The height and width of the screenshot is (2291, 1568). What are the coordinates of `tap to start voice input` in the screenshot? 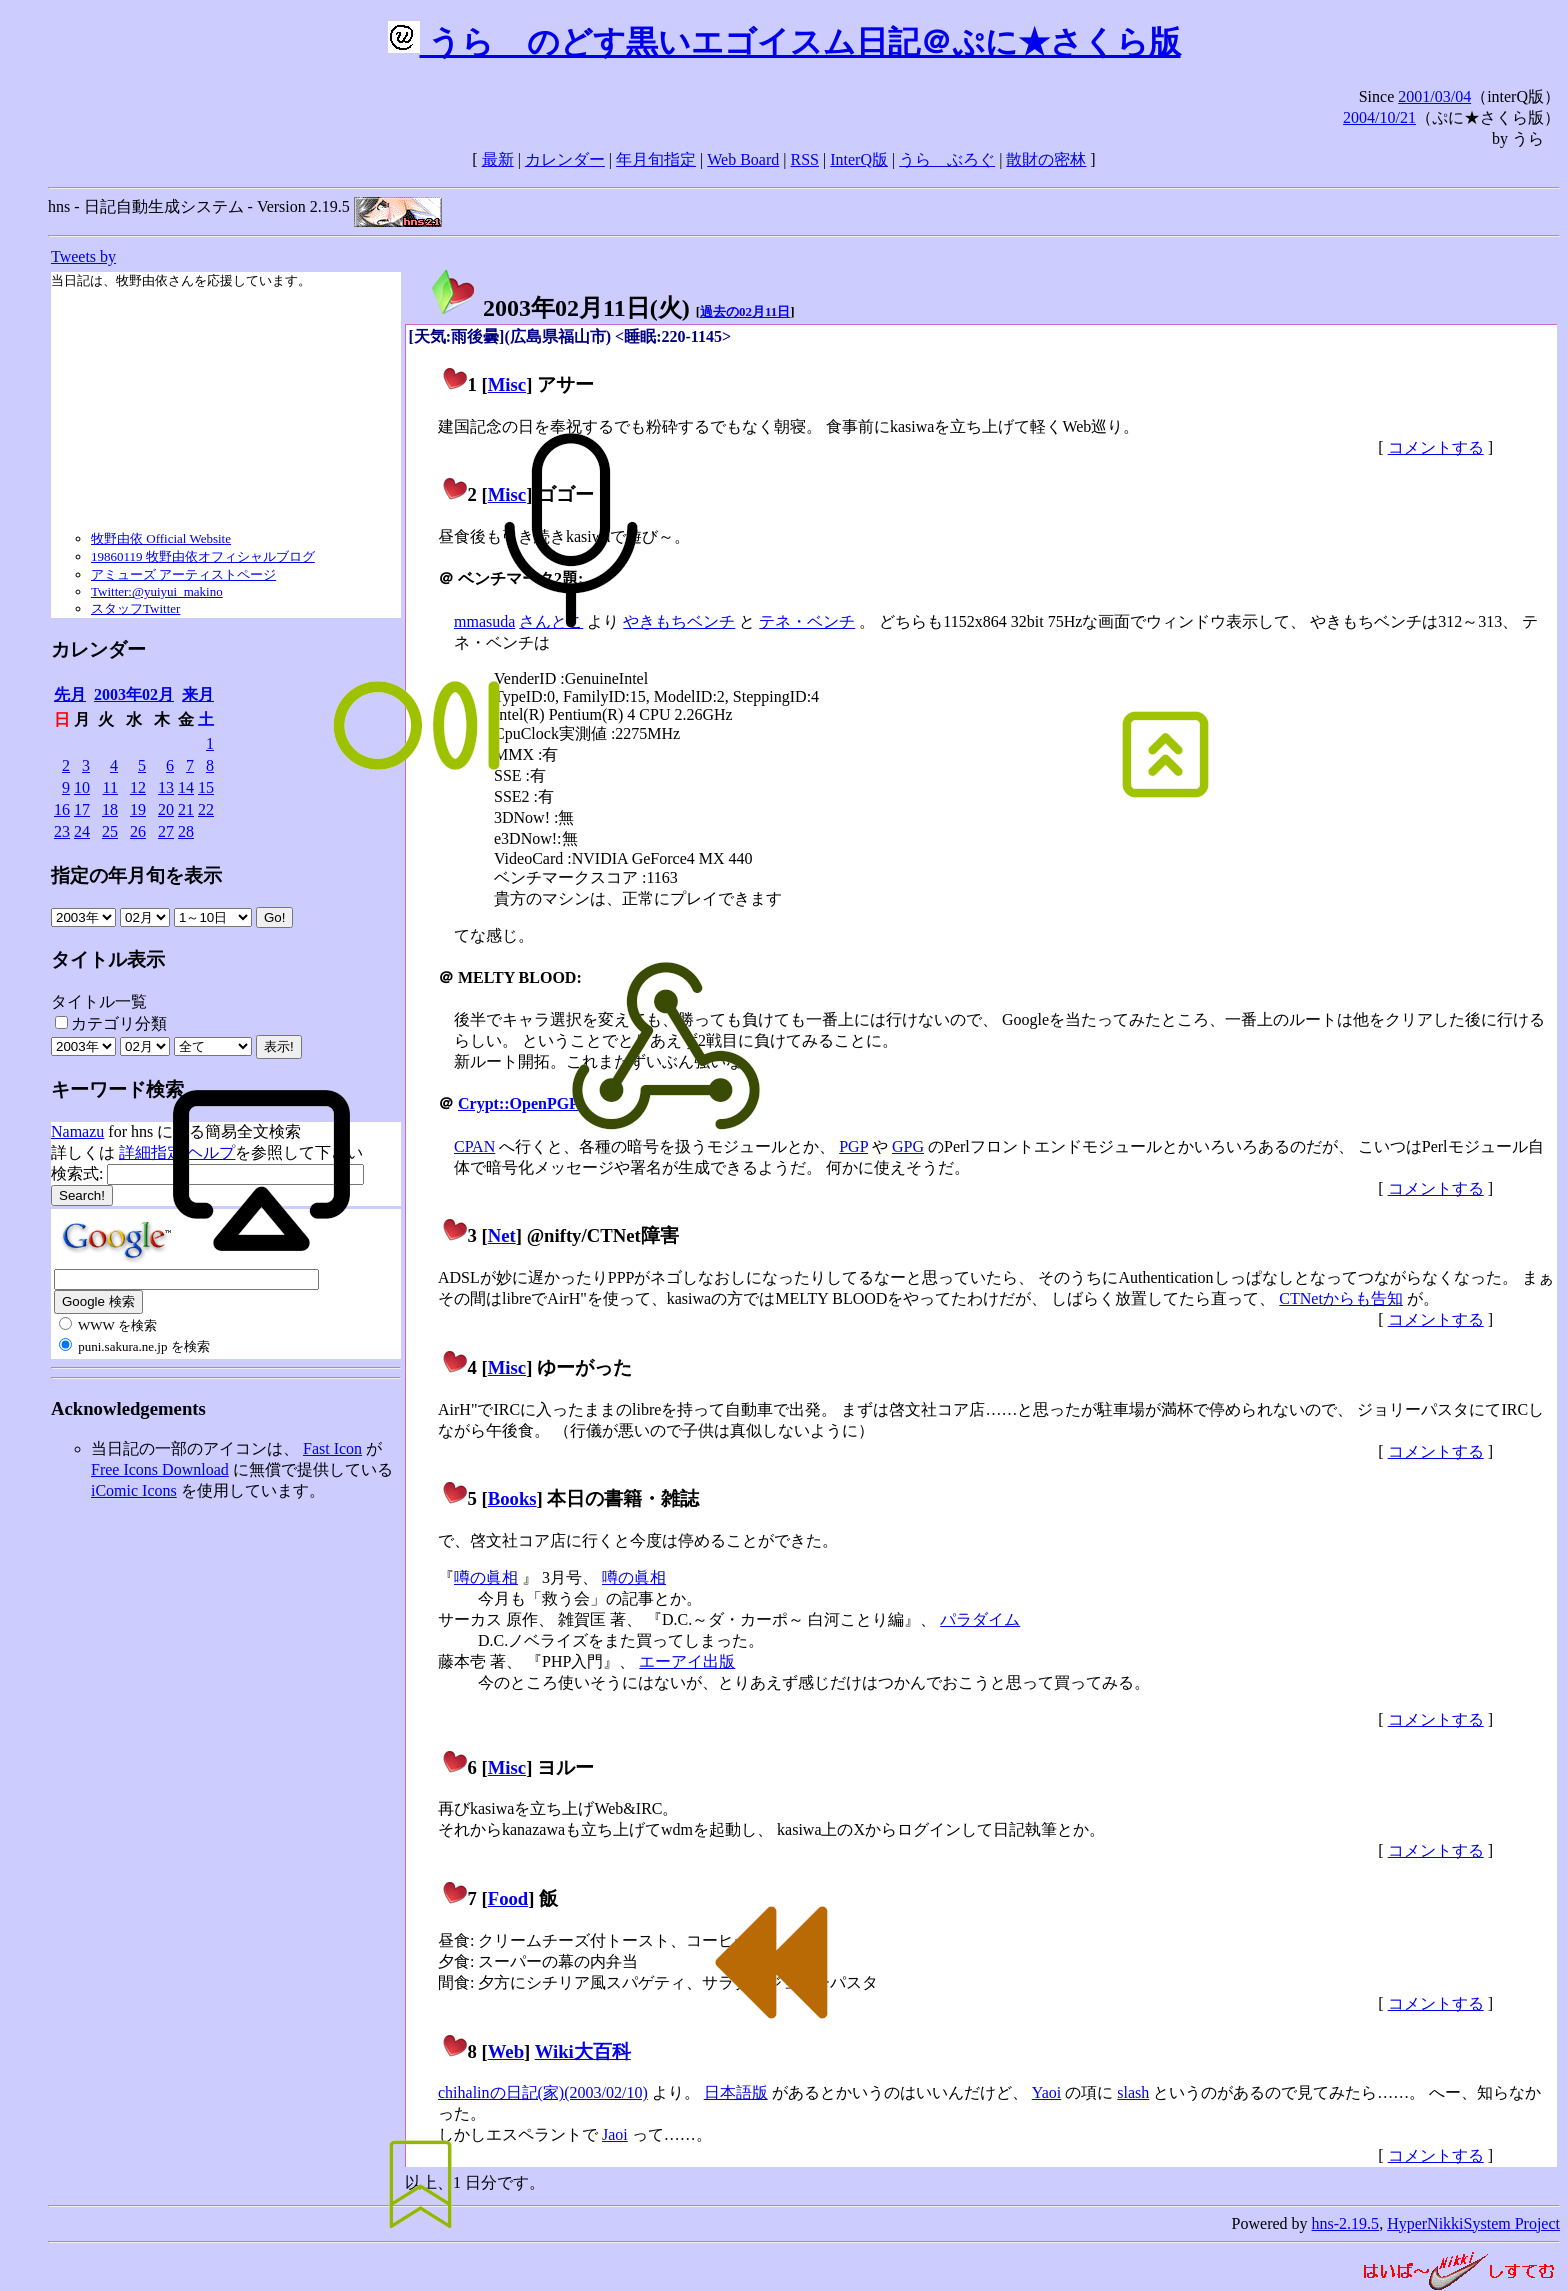 It's located at (571, 527).